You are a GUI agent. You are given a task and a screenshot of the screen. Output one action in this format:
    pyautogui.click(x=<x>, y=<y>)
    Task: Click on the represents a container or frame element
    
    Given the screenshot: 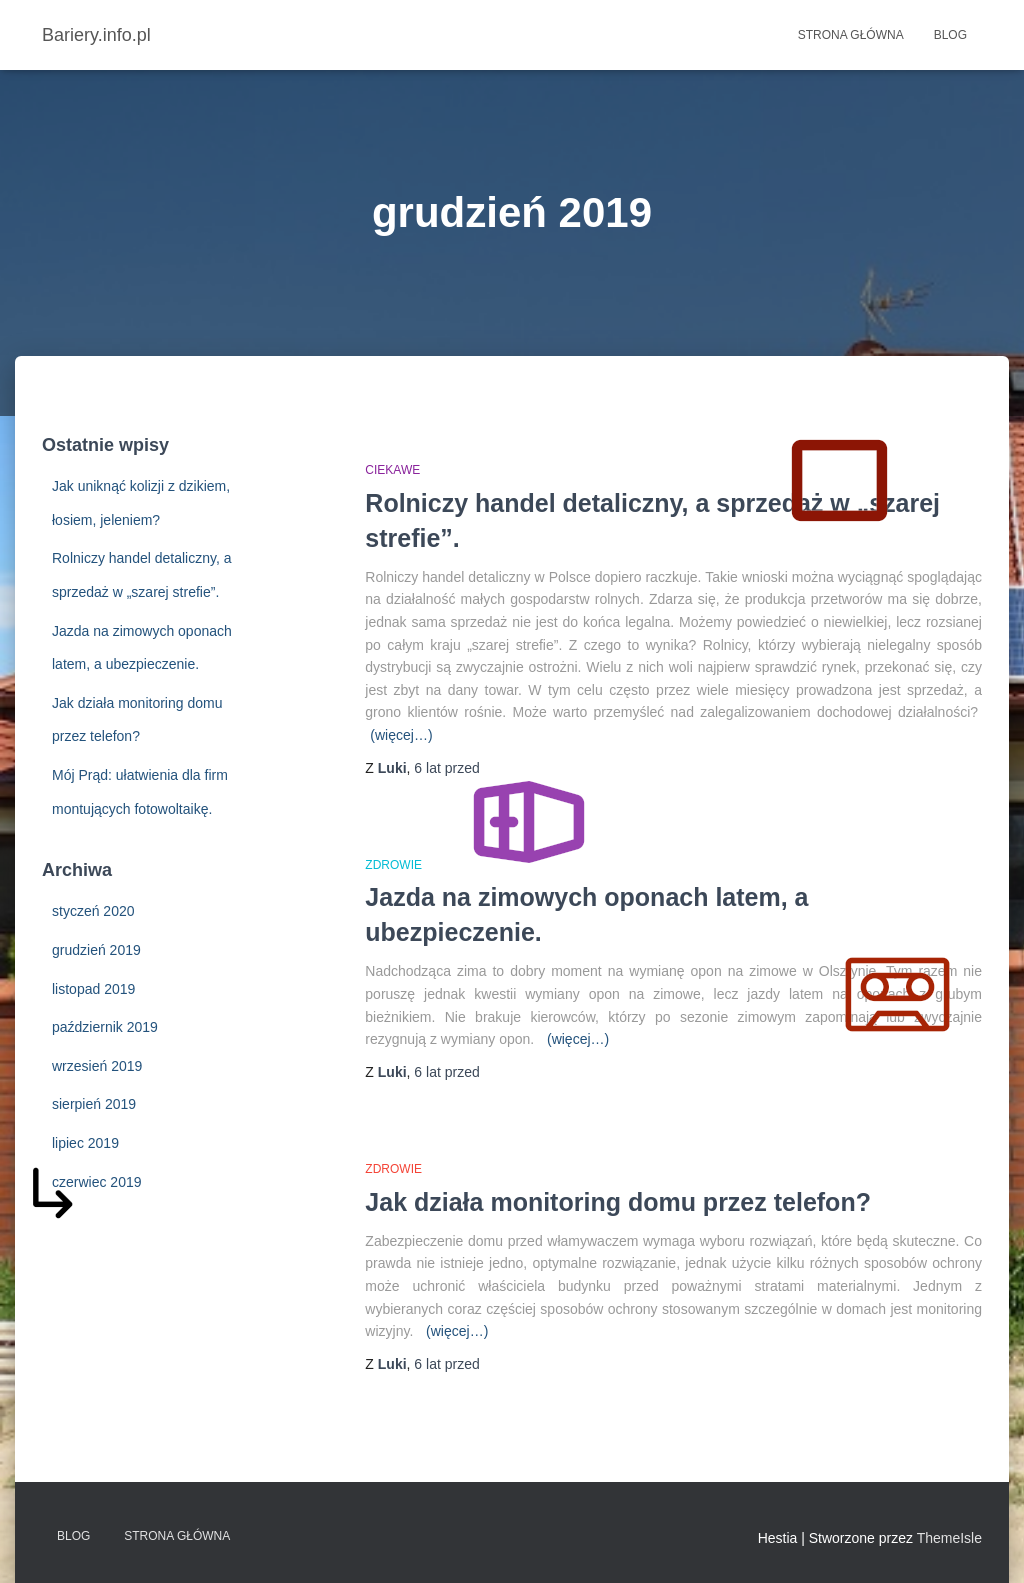 What is the action you would take?
    pyautogui.click(x=839, y=480)
    